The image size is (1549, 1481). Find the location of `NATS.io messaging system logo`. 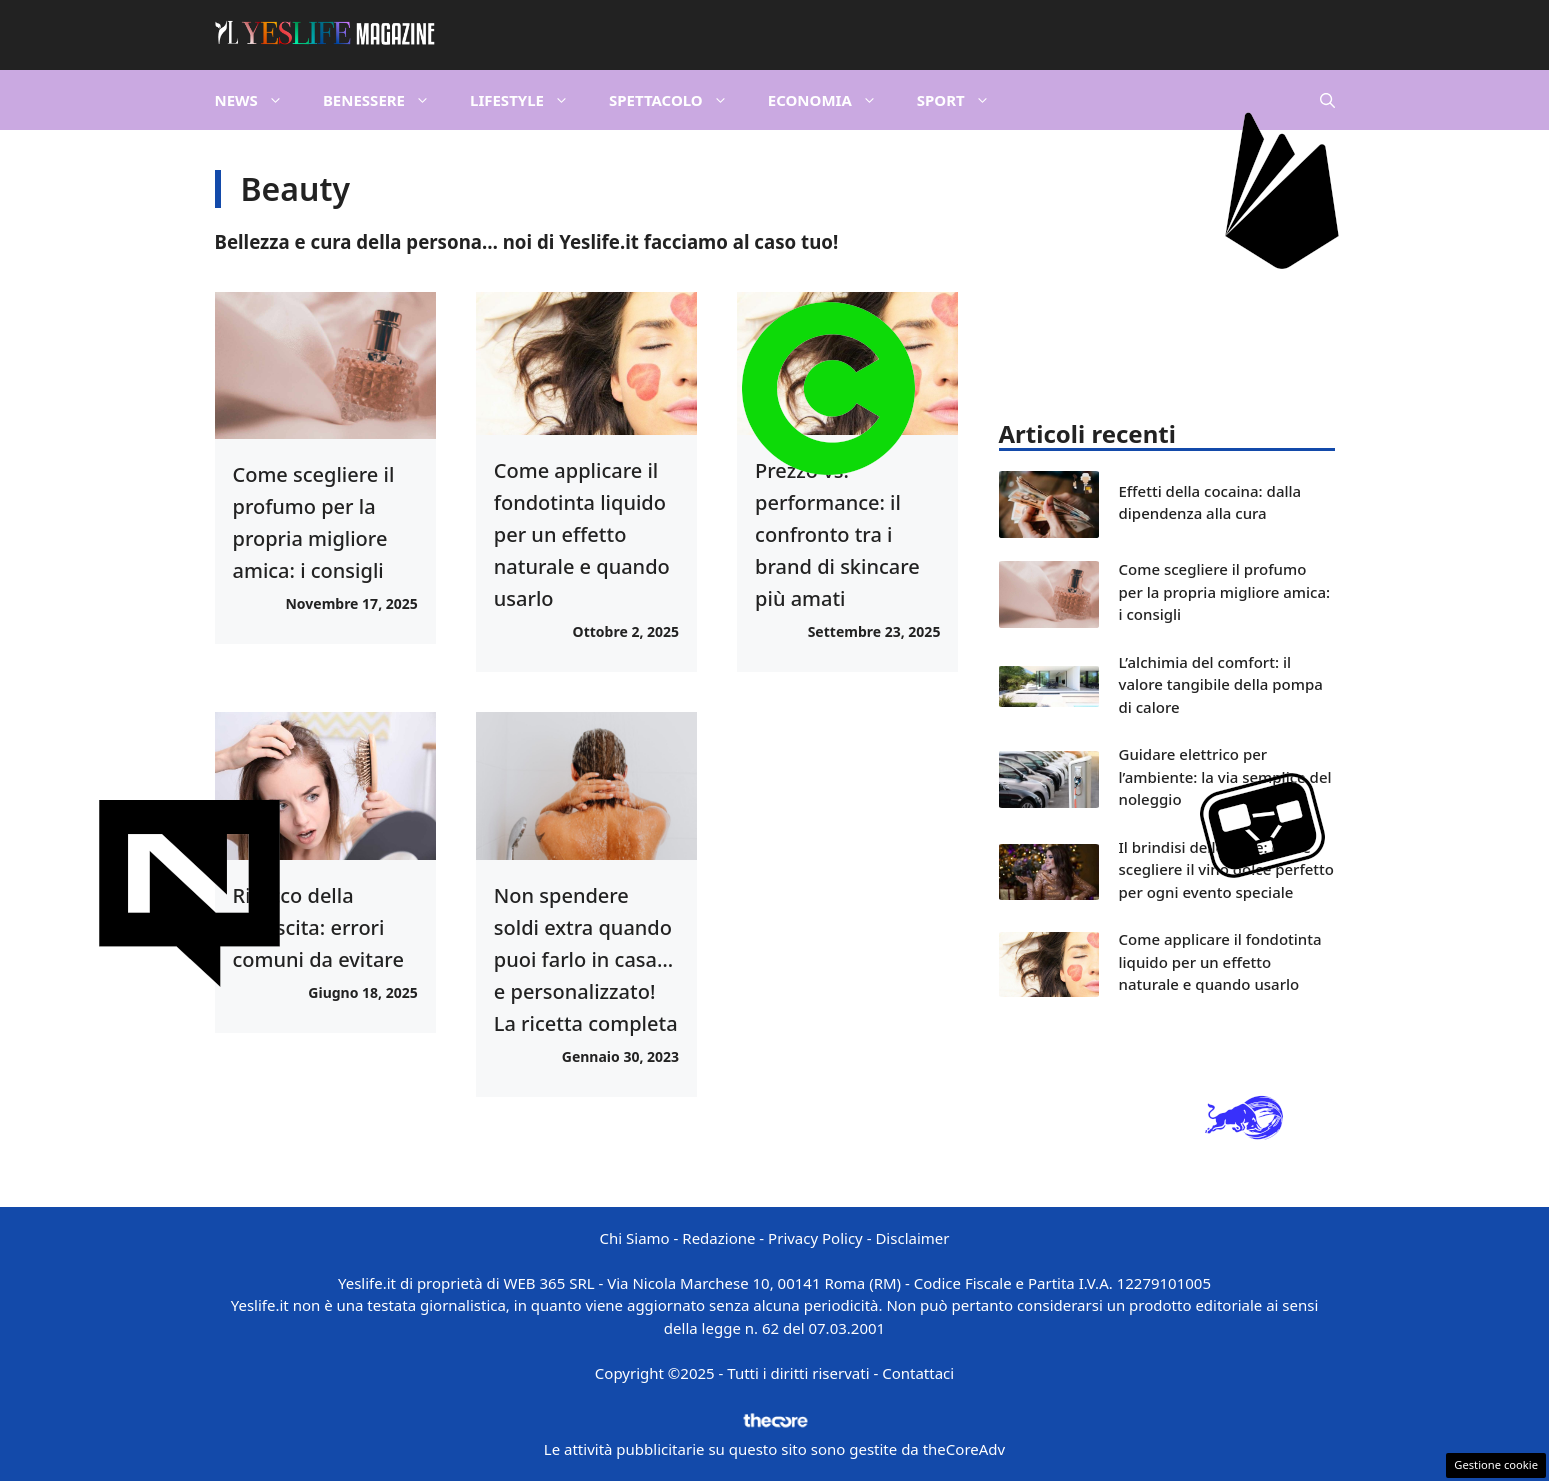

NATS.io messaging system logo is located at coordinates (189, 893).